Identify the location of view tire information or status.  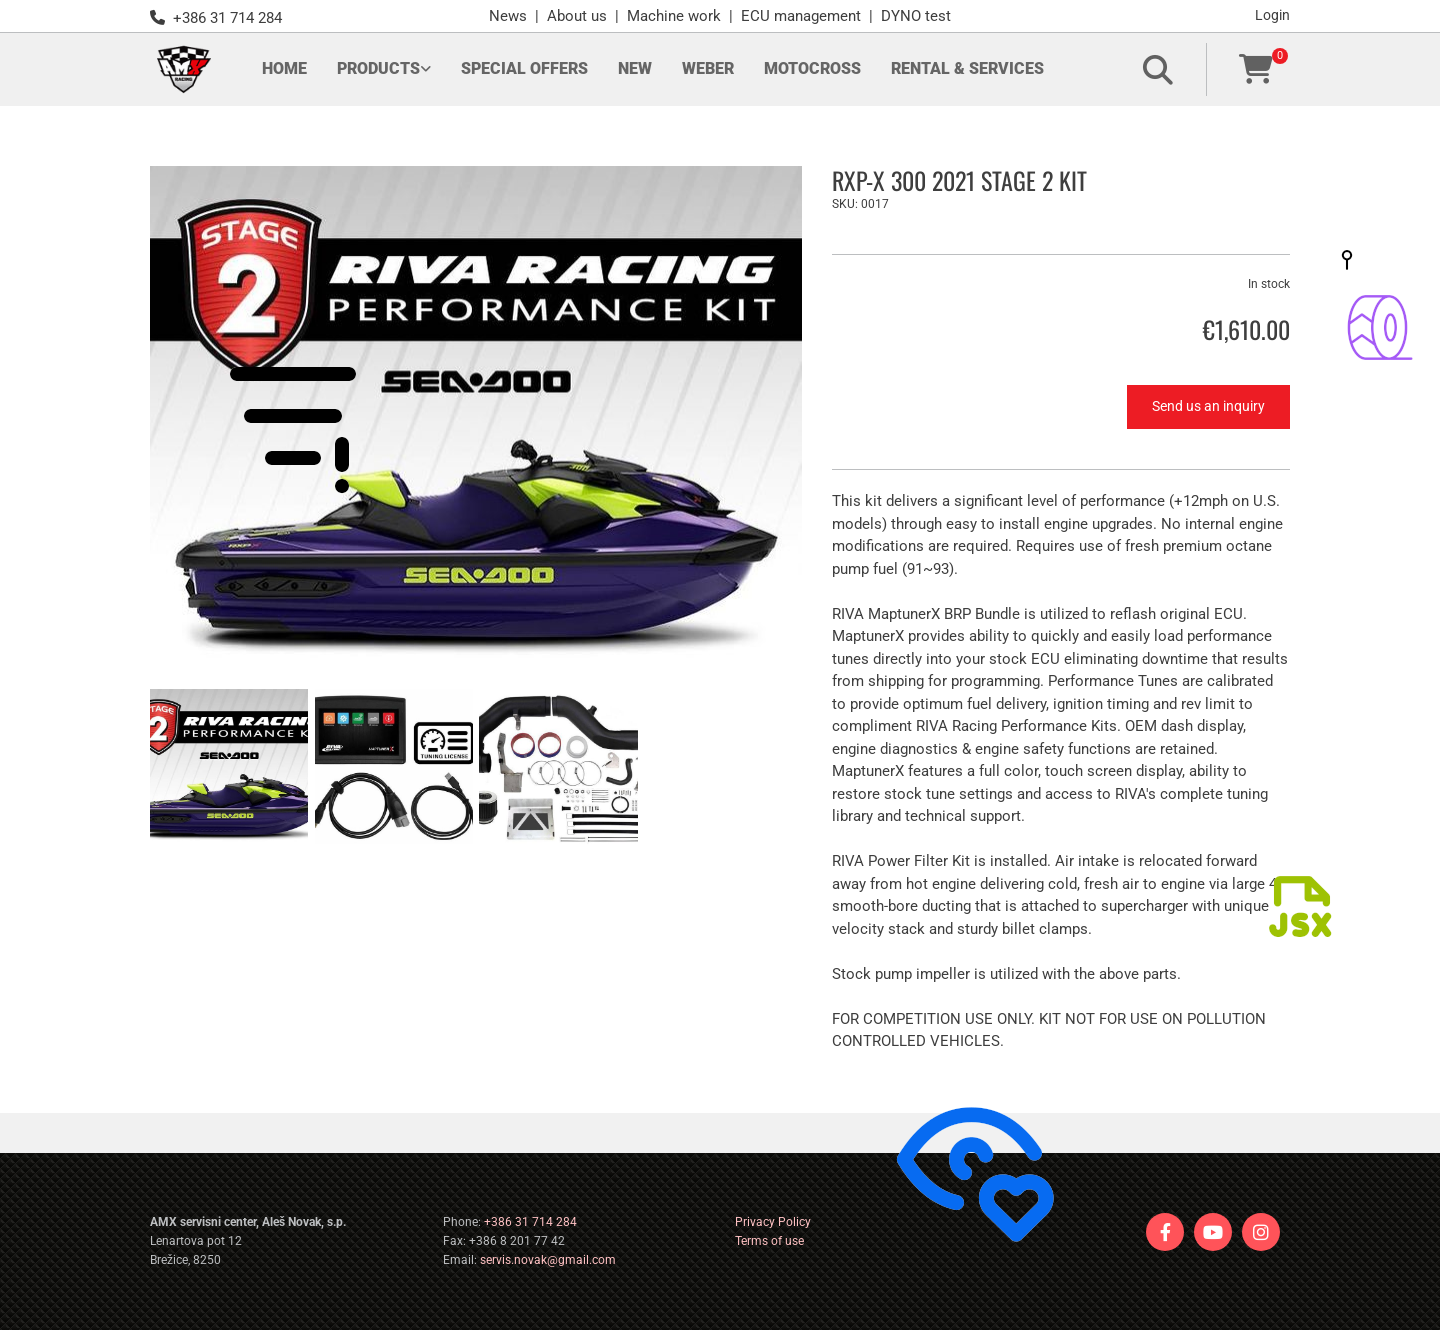
(1377, 327).